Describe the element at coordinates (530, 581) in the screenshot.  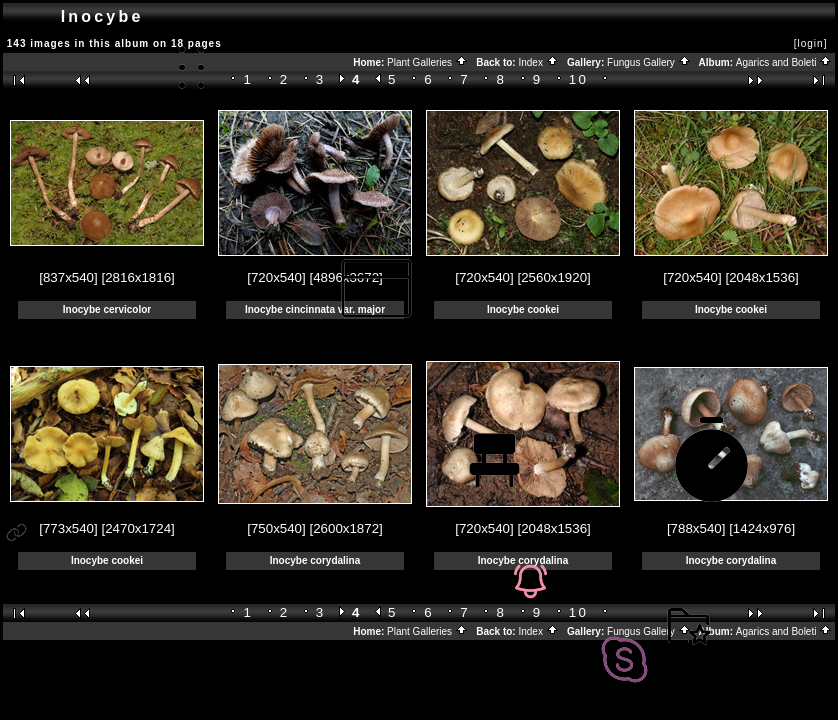
I see `indicates new notifications or alerts` at that location.